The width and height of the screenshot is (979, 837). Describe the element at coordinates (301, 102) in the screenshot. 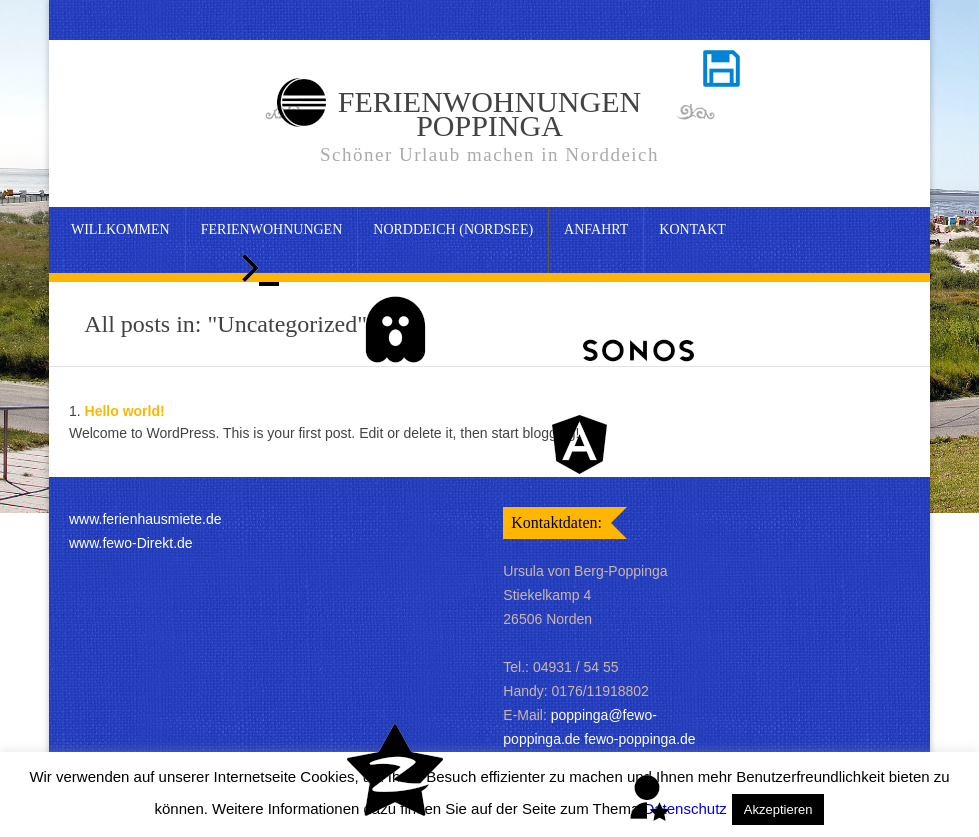

I see `open Eclipse IDE application` at that location.